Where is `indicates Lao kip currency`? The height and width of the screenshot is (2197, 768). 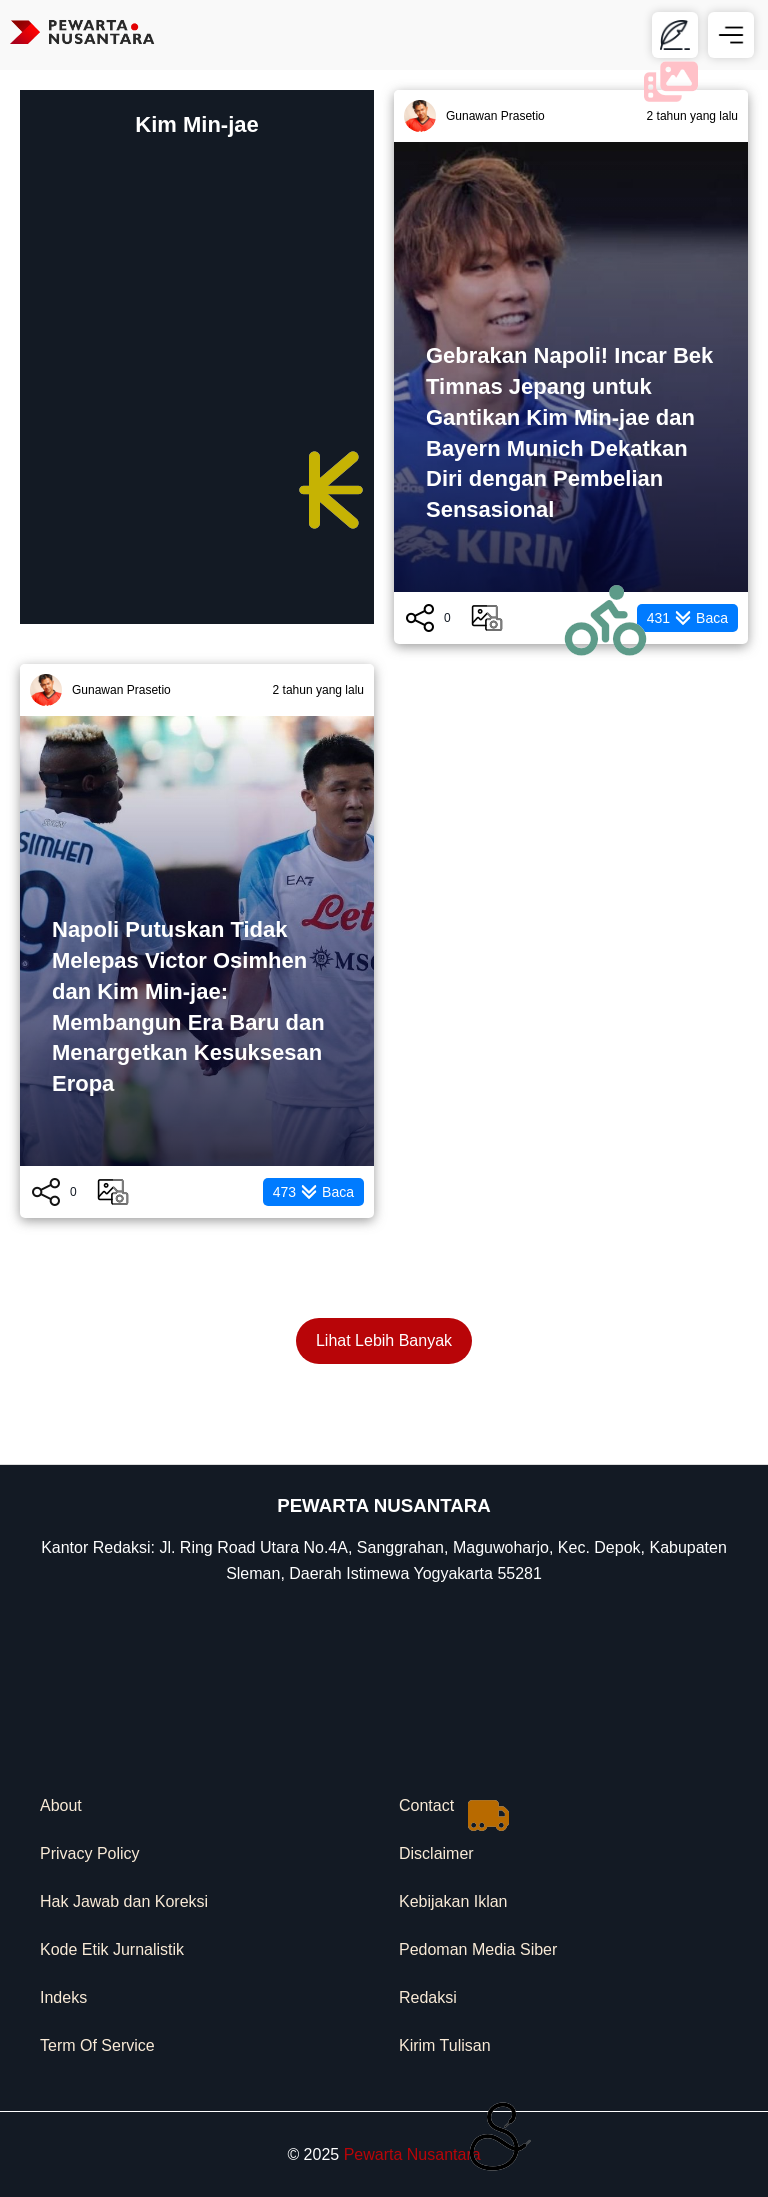
indicates Lao kip currency is located at coordinates (331, 490).